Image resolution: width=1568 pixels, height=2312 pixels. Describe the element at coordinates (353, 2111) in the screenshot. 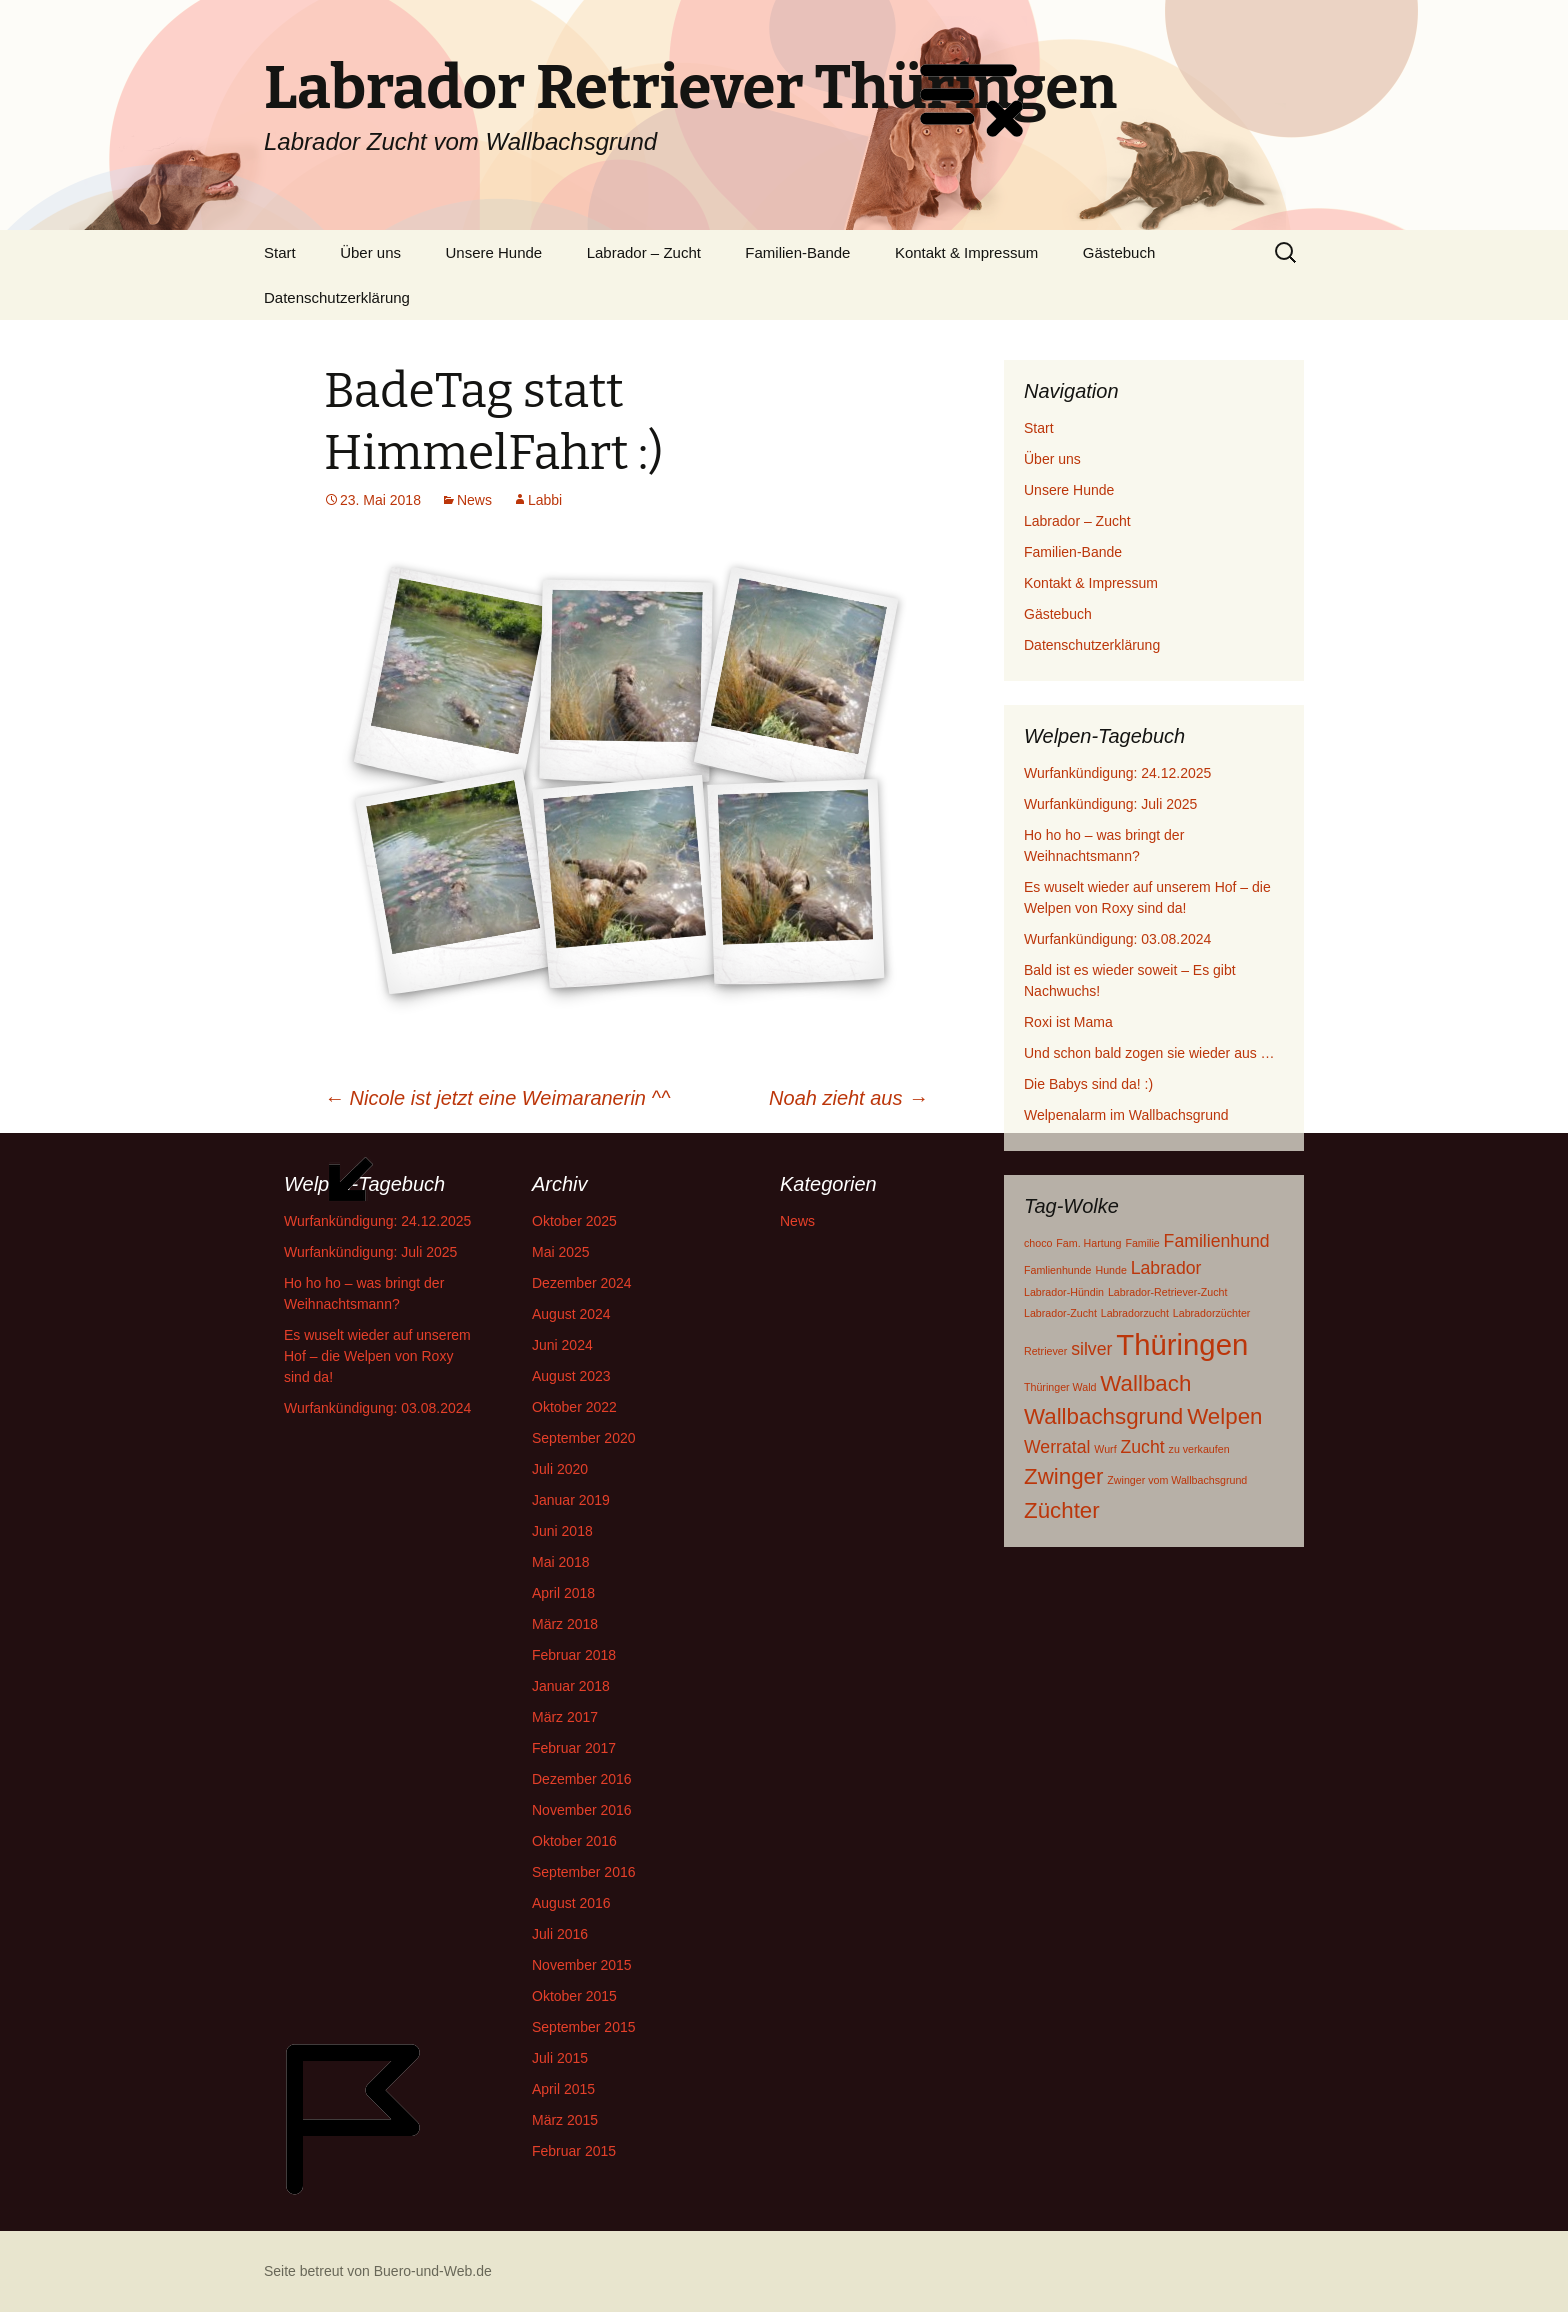

I see `flag an item for review or attention` at that location.